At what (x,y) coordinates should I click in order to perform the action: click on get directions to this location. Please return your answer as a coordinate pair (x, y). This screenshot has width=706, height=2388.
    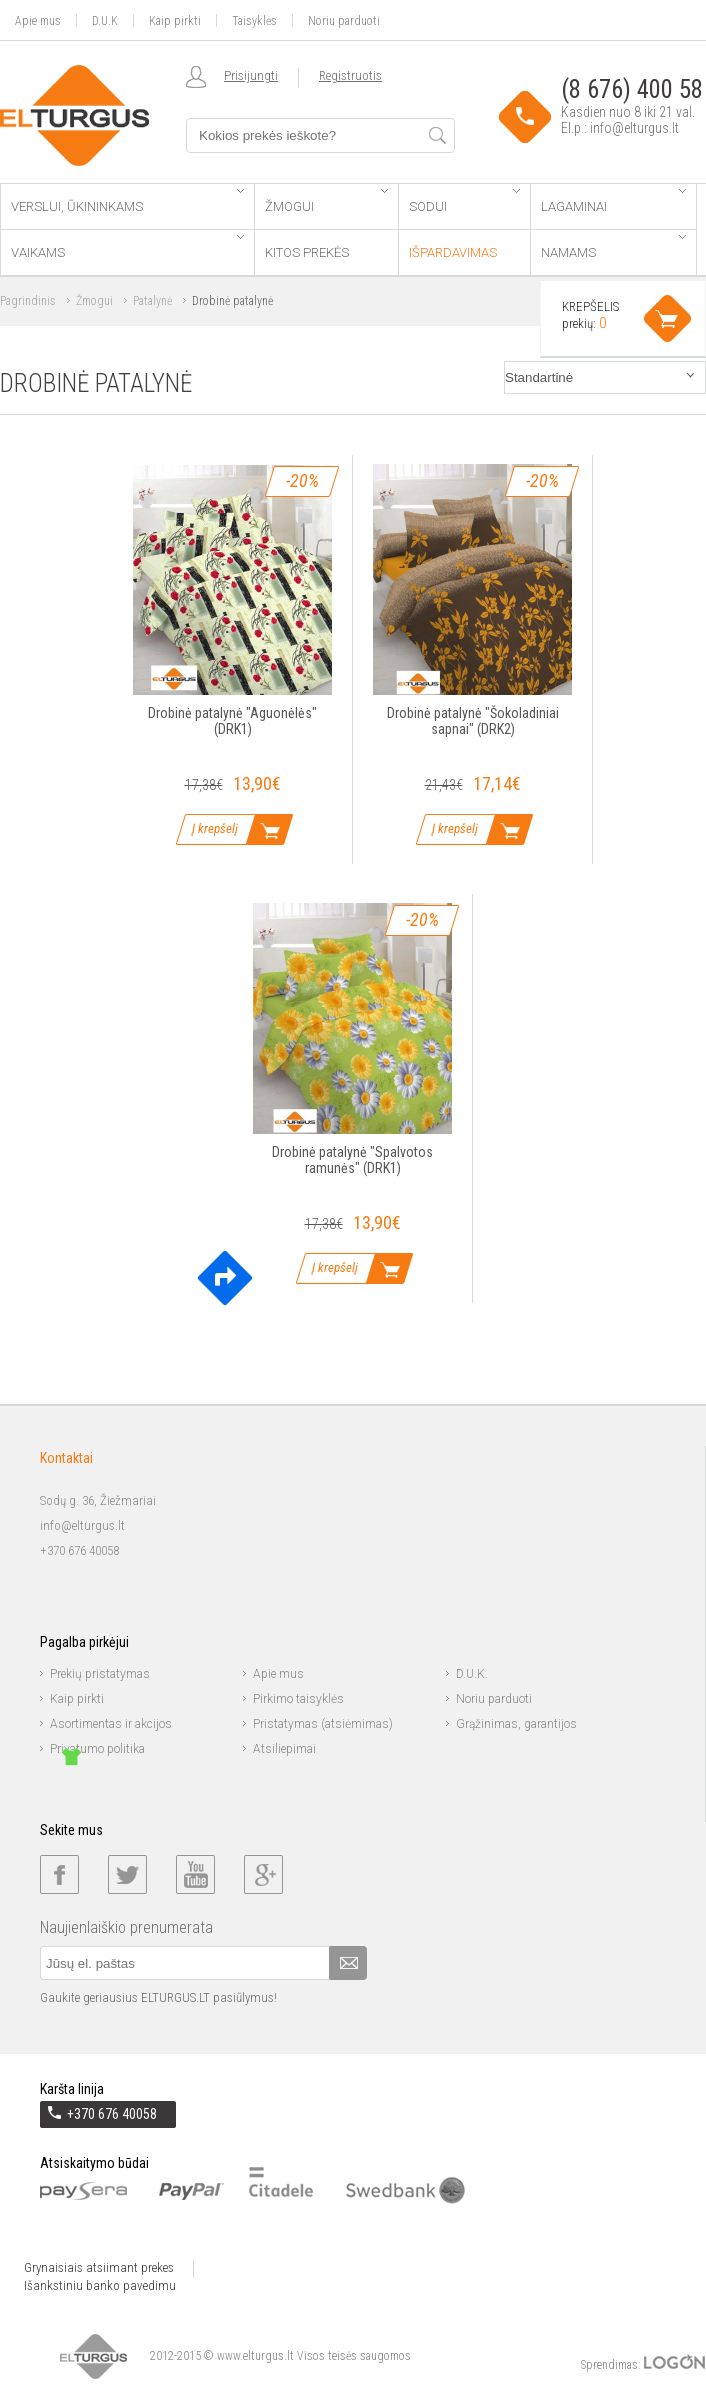
    Looking at the image, I should click on (225, 1278).